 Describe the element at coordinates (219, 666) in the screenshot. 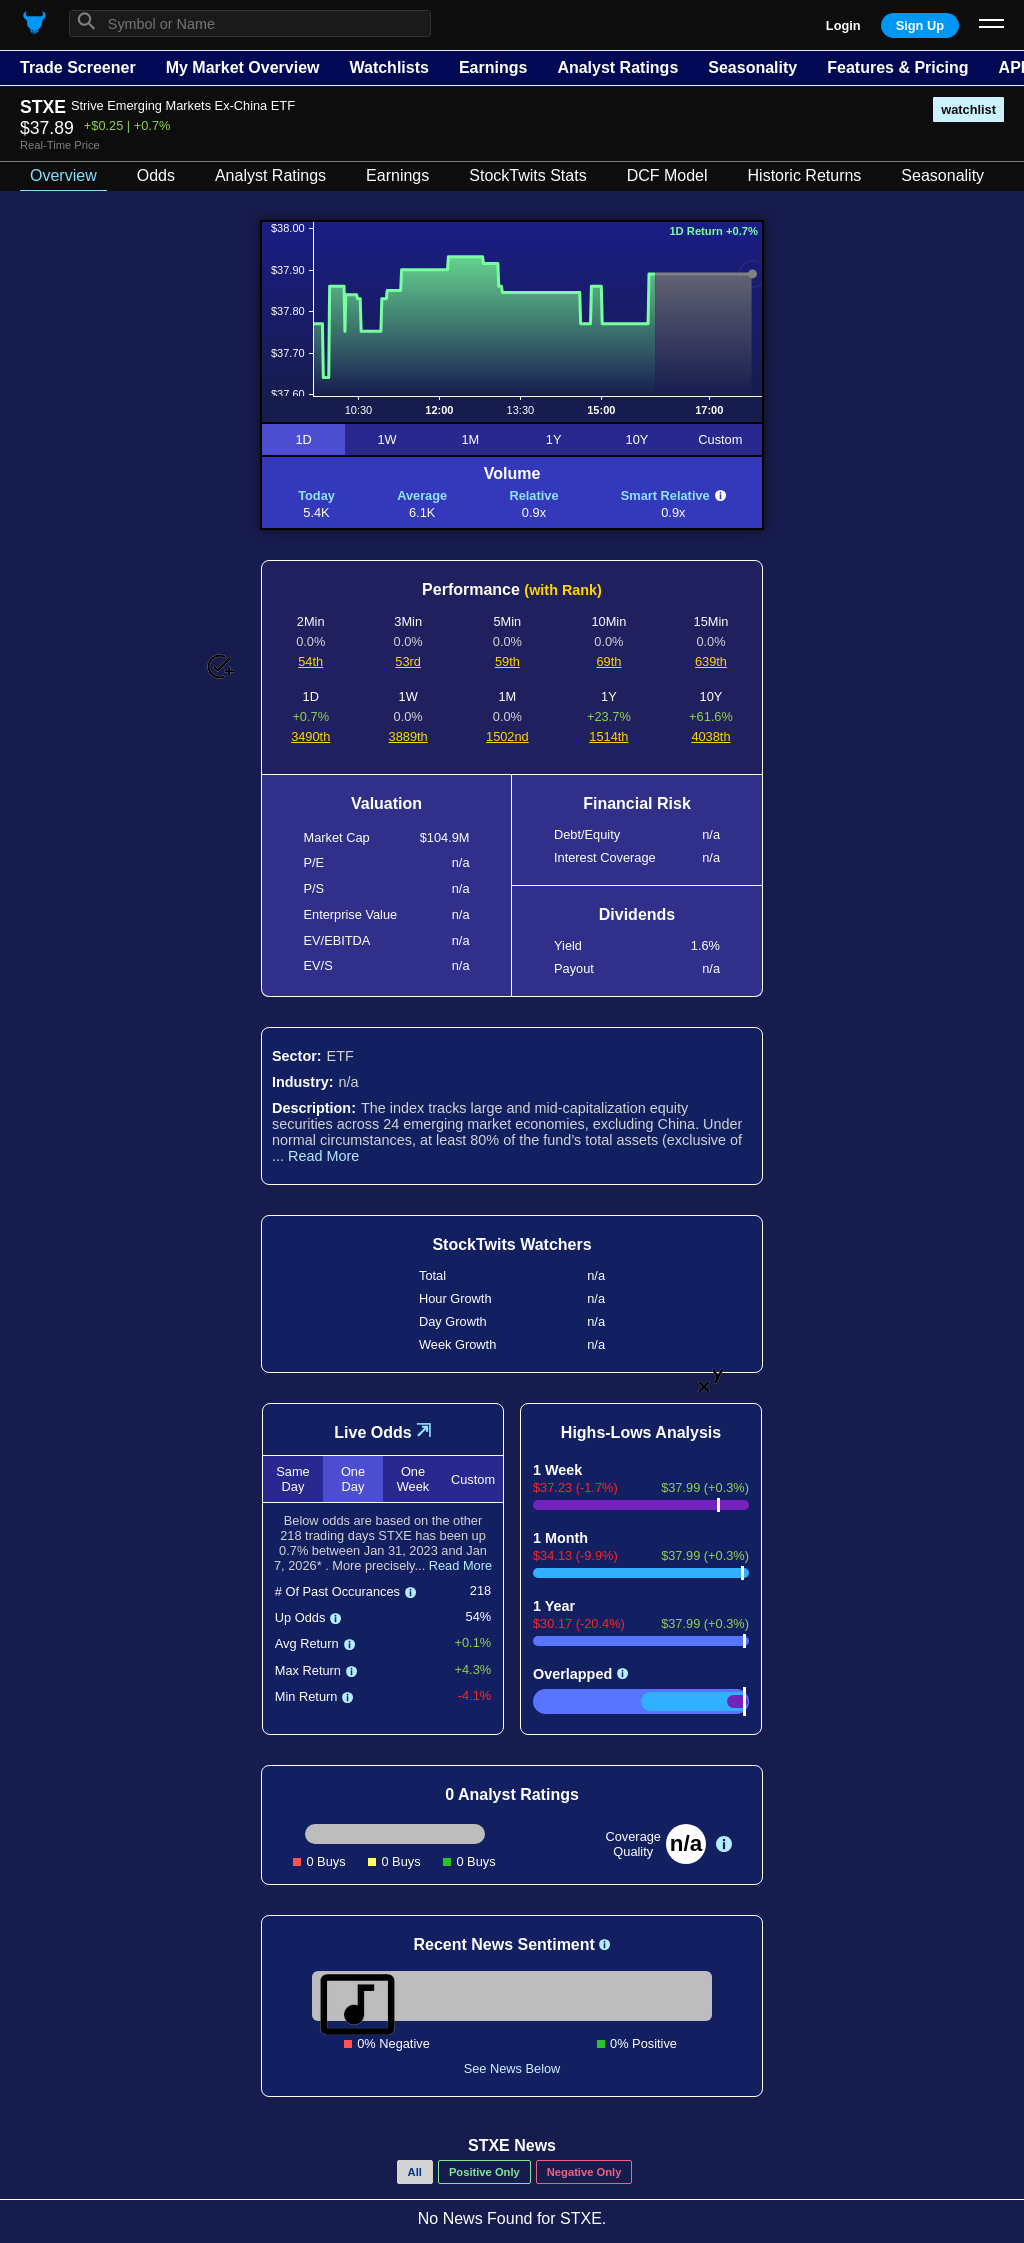

I see `add a new task to your list` at that location.